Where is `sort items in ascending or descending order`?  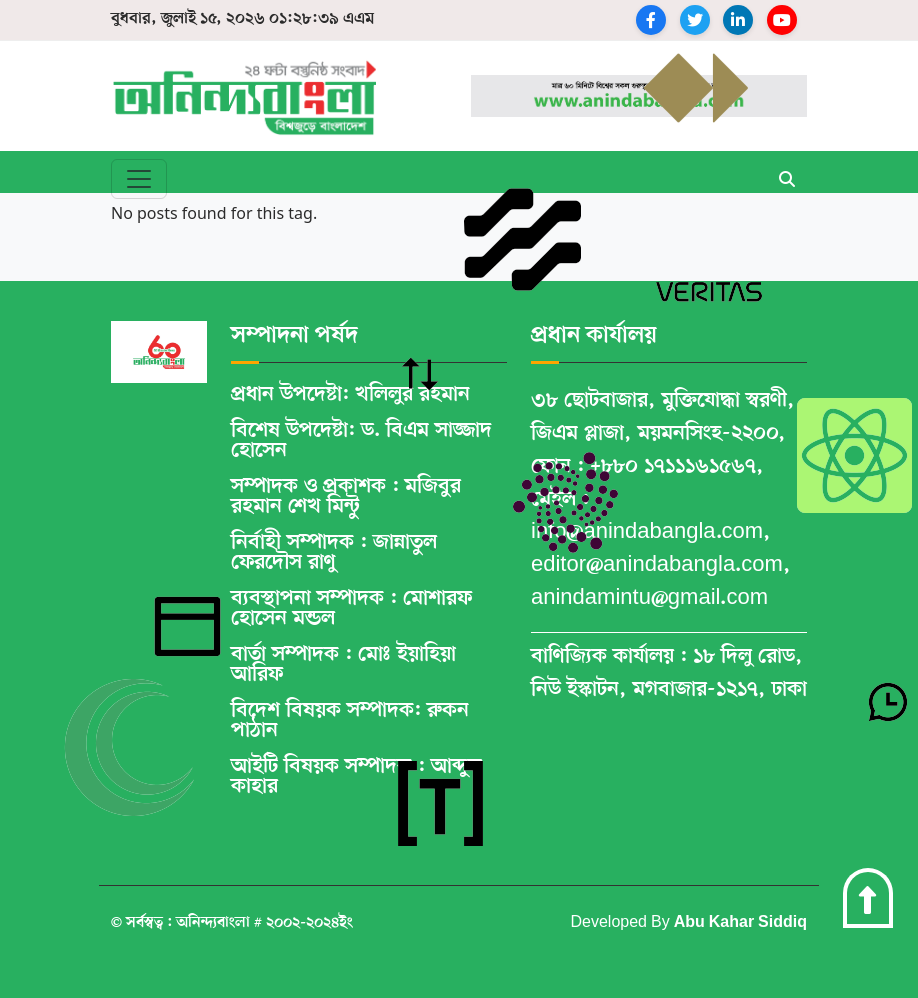
sort items in ascending or descending order is located at coordinates (420, 374).